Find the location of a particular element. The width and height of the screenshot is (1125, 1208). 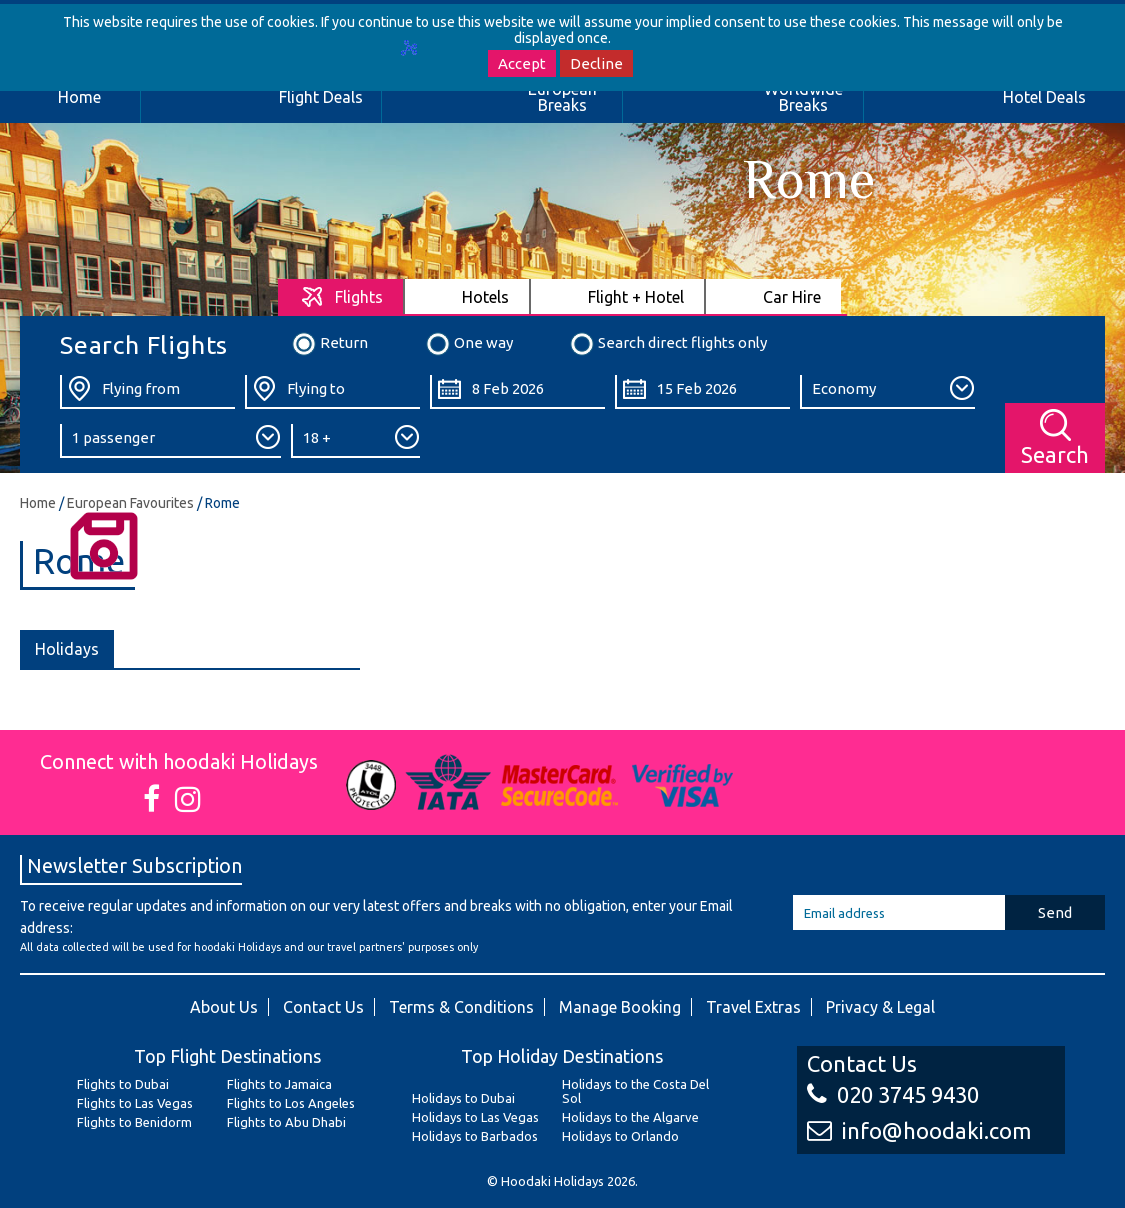

save current file or document is located at coordinates (104, 546).